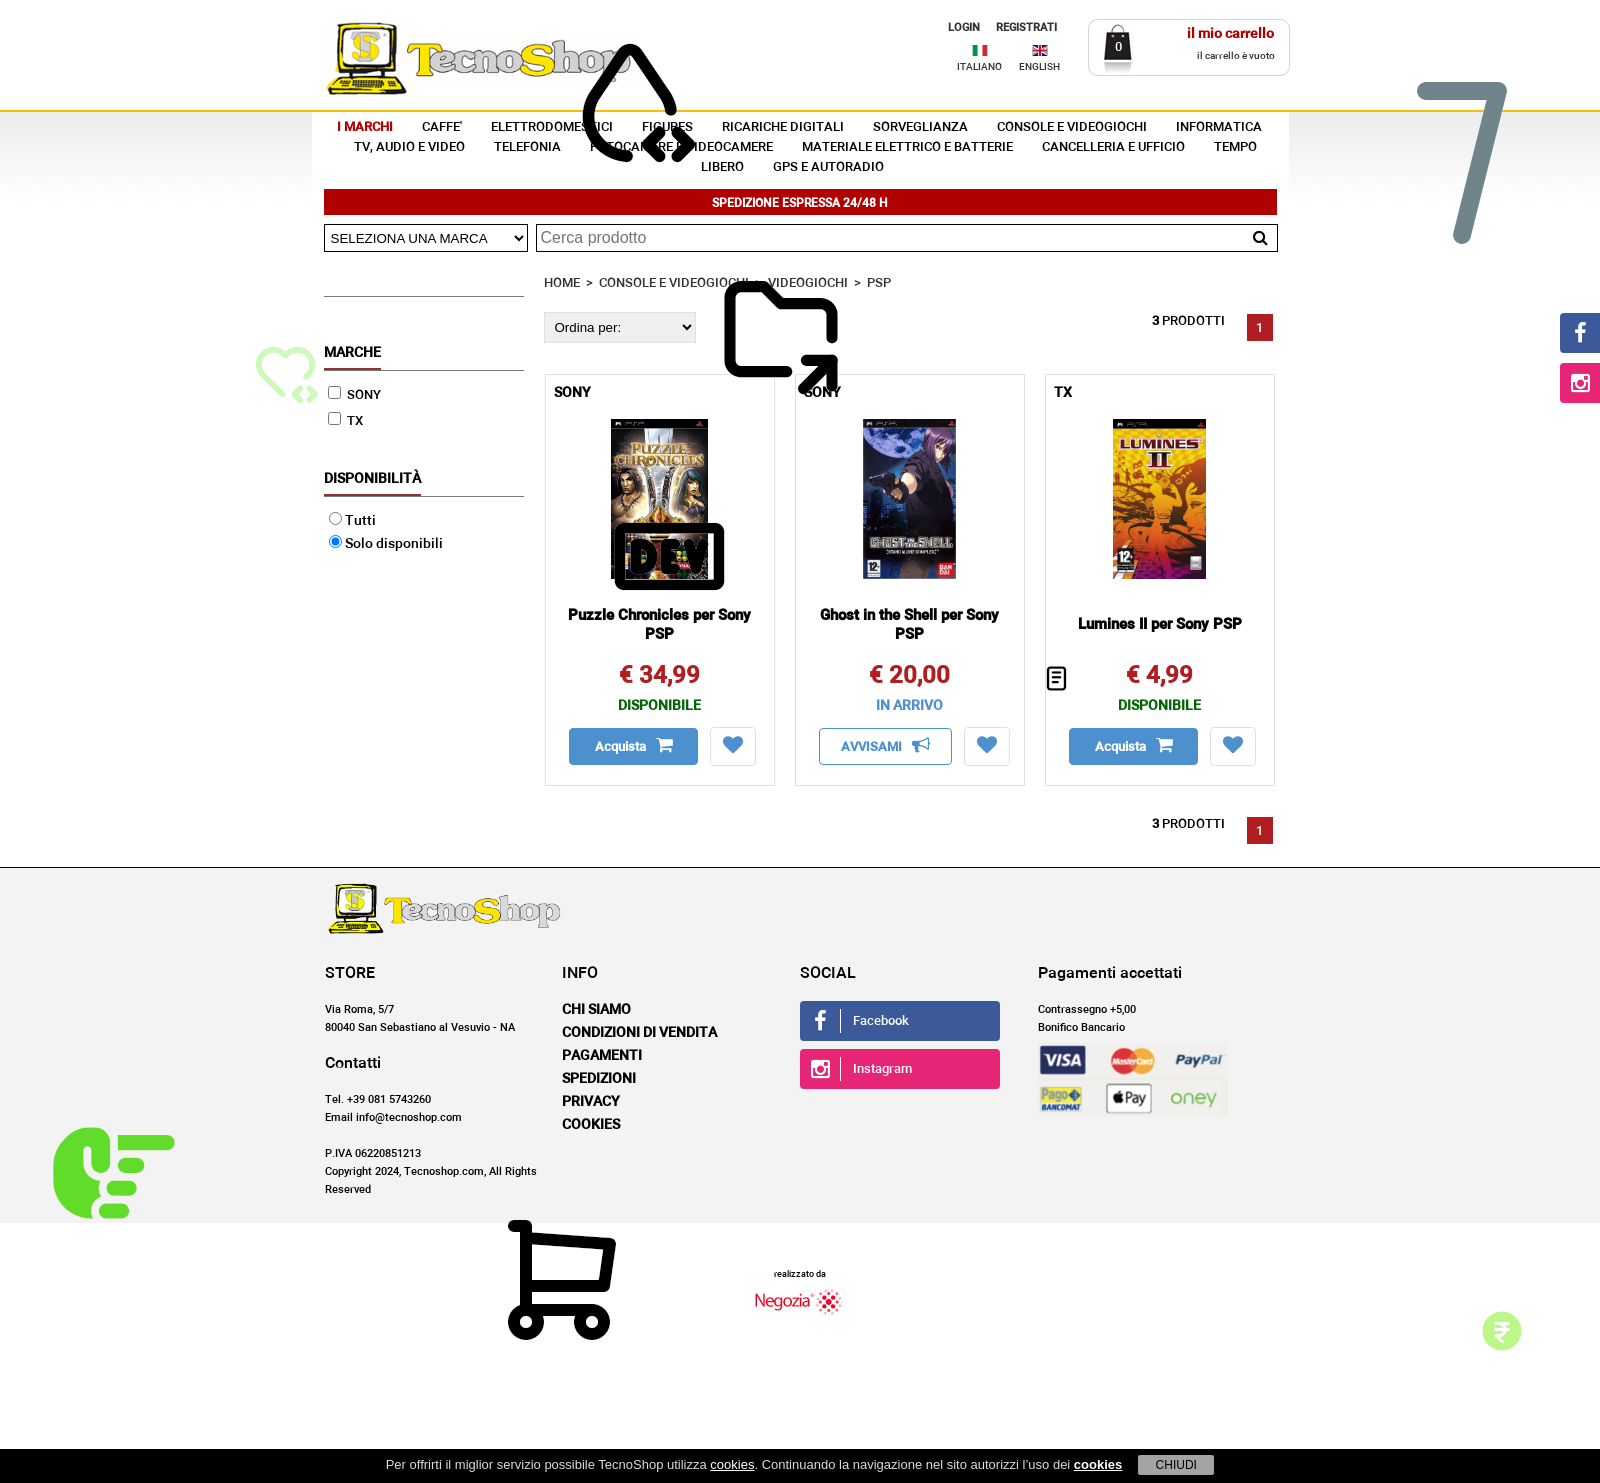  I want to click on indicates item number 7 in a list or sequence, so click(1462, 163).